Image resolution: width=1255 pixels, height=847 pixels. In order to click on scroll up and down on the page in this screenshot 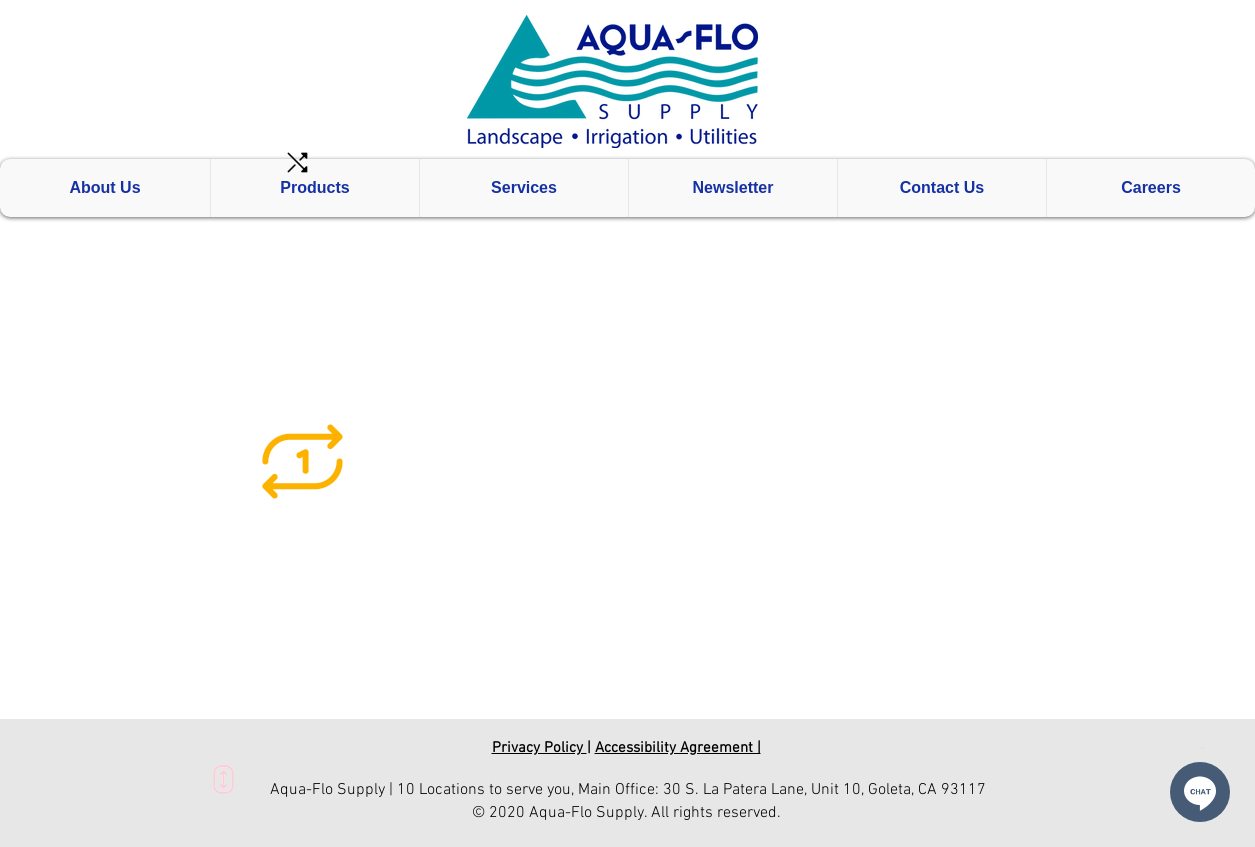, I will do `click(223, 779)`.